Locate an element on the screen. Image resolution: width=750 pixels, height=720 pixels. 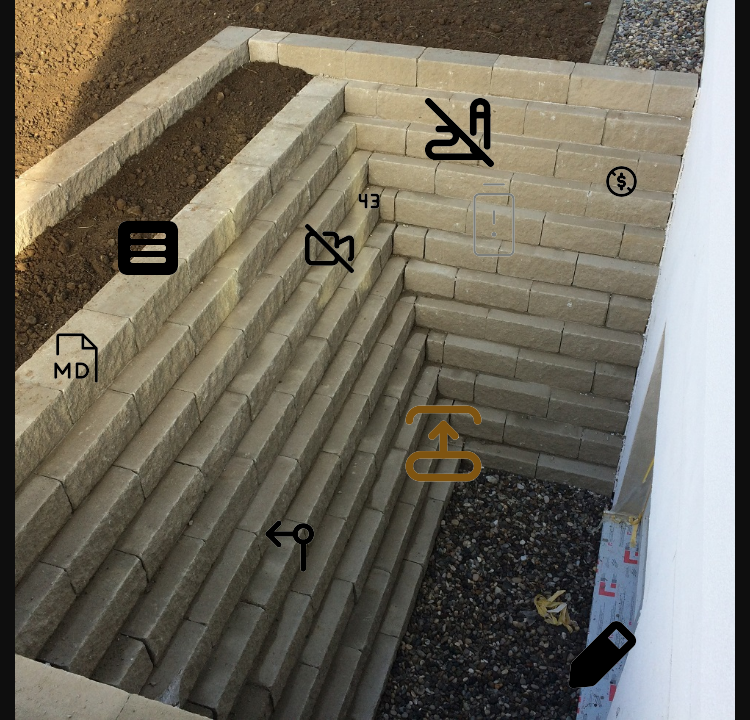
indicates item number 43 in a list or sequence is located at coordinates (369, 201).